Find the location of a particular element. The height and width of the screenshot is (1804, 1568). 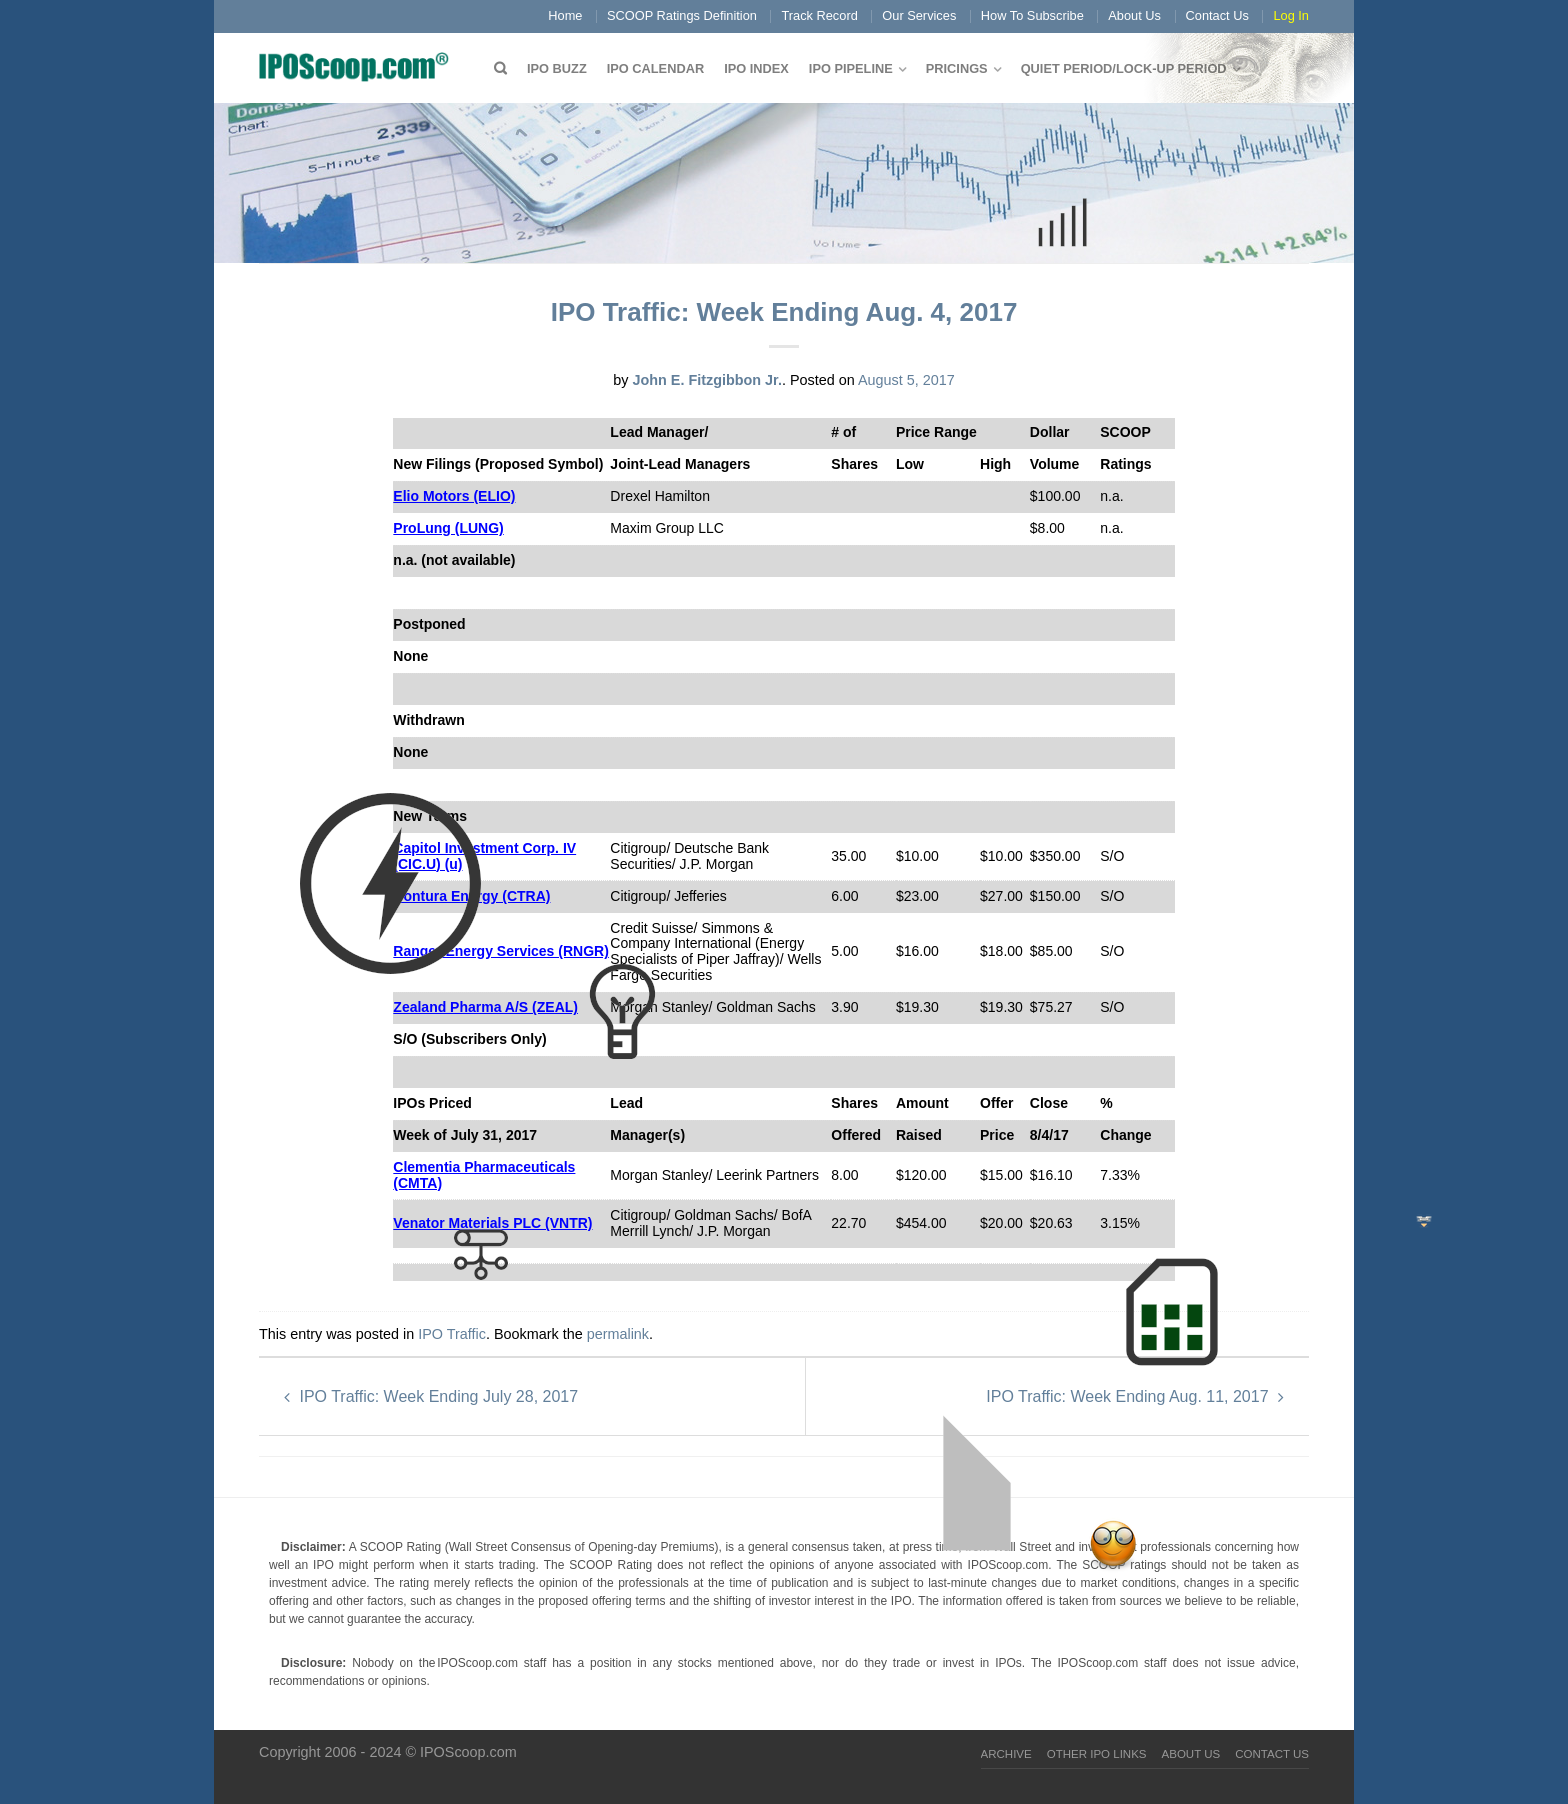

insert a hyperlink into content is located at coordinates (1424, 1220).